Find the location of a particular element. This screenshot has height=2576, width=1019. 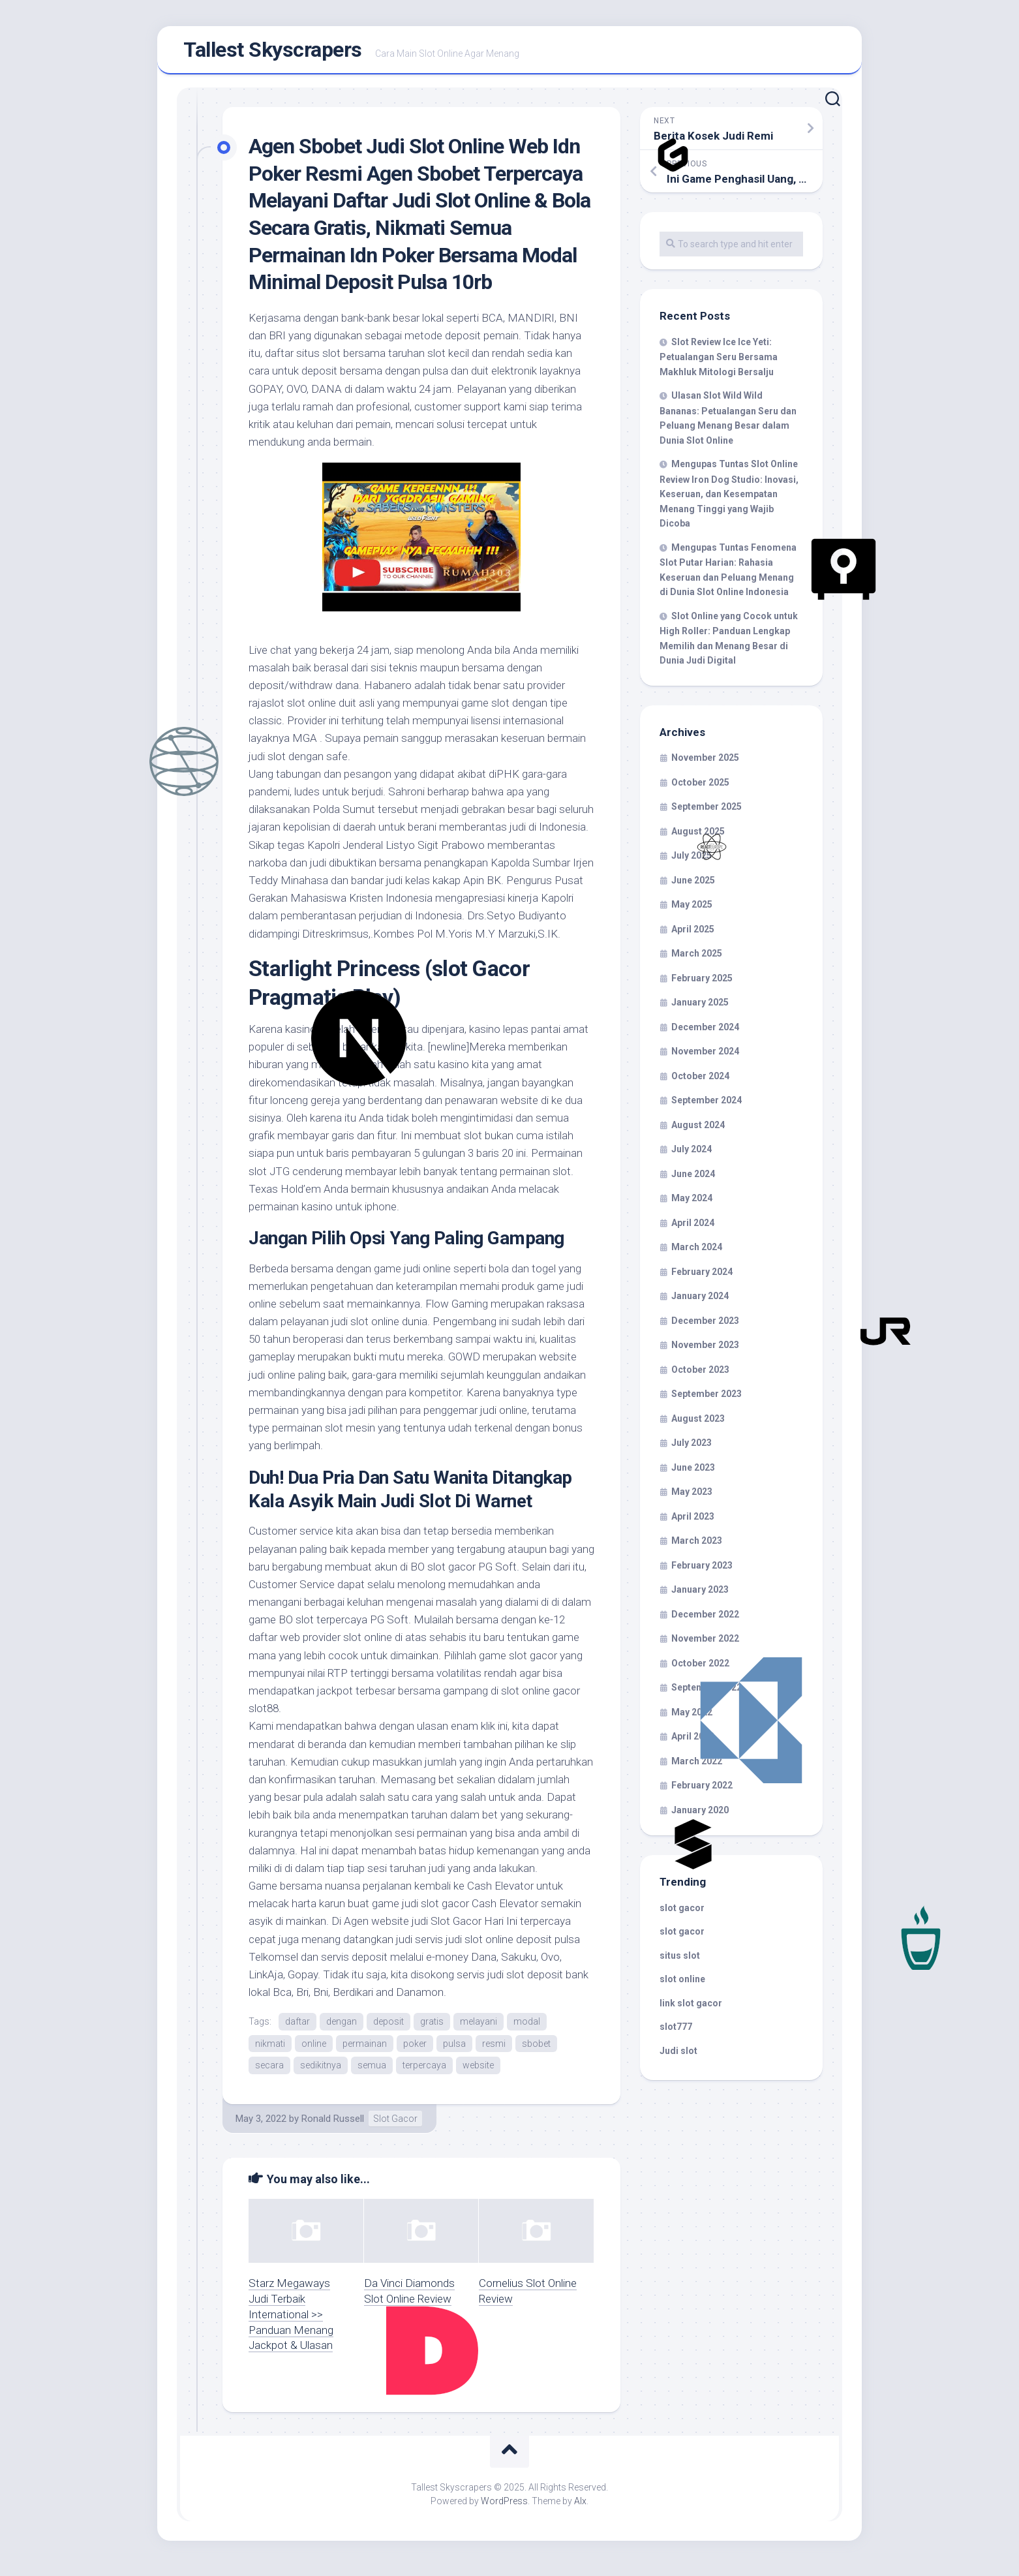

DMM.com logo is located at coordinates (432, 2350).